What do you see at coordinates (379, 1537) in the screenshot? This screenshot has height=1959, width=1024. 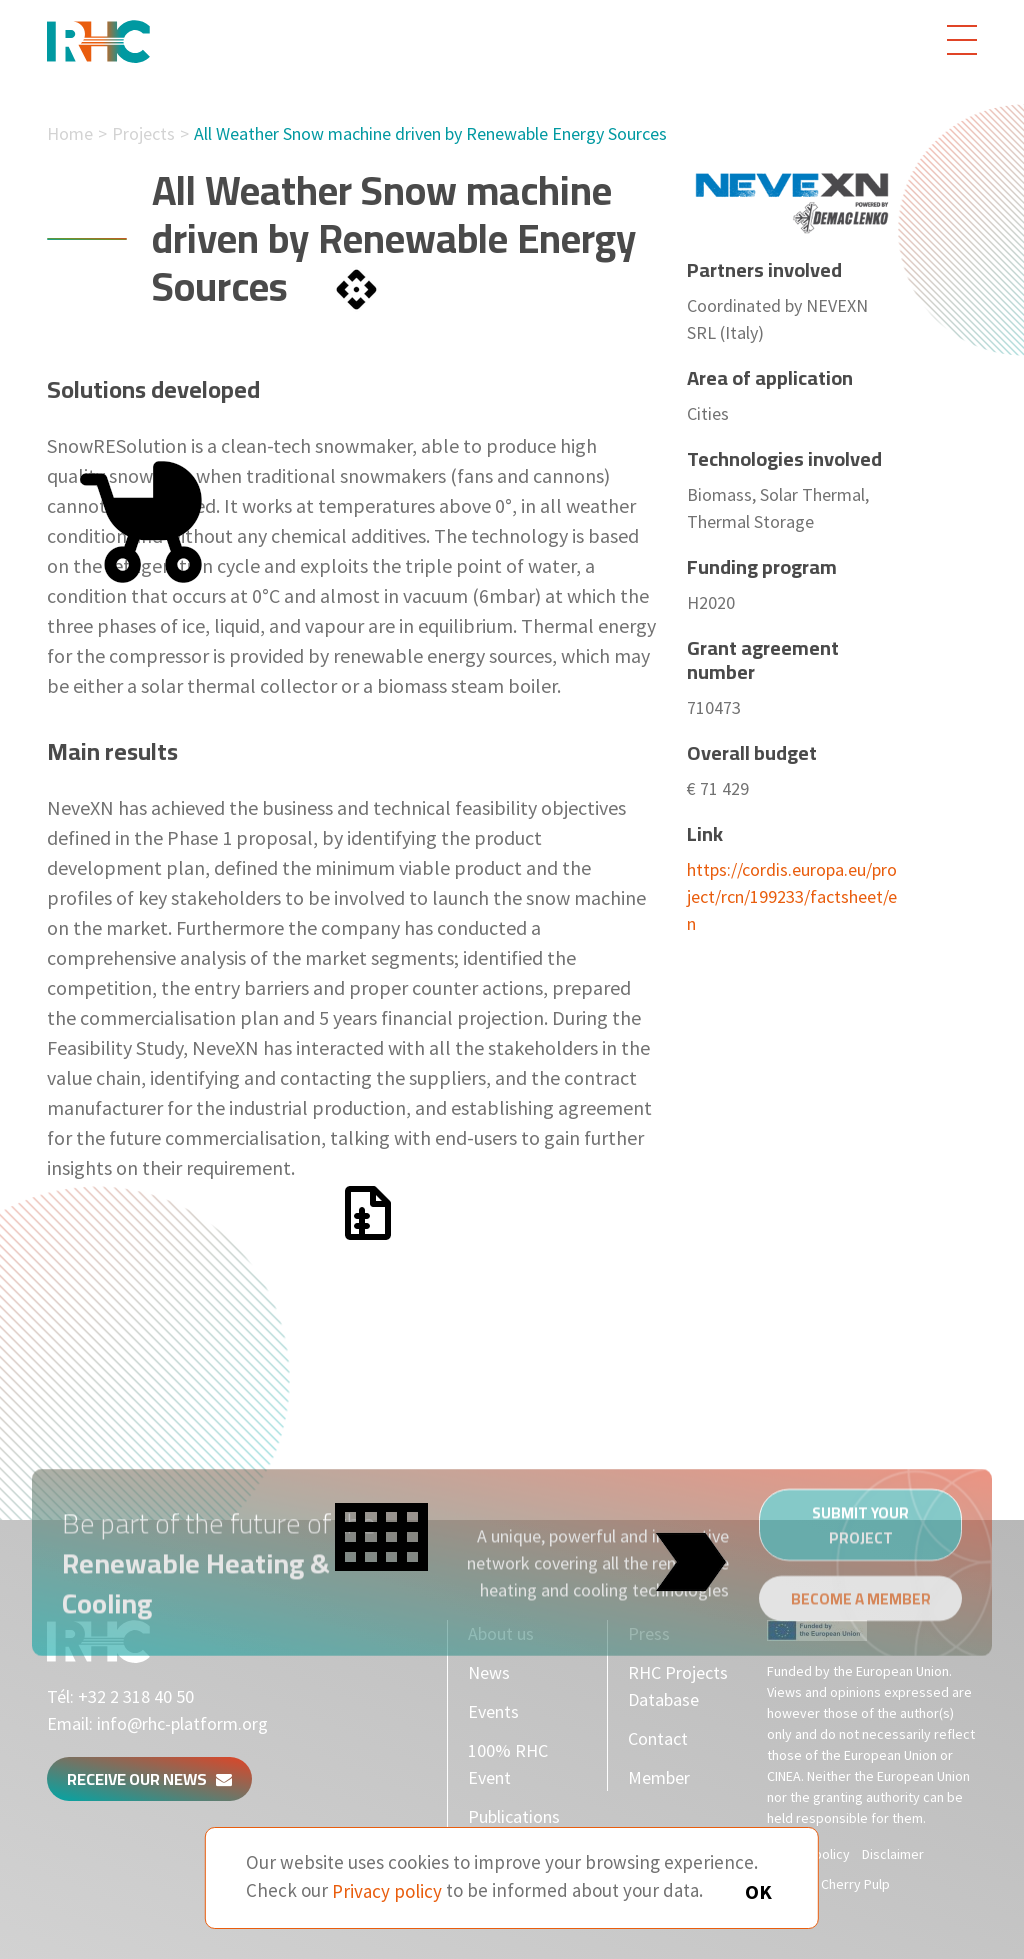 I see `switch to comfortable grid view` at bounding box center [379, 1537].